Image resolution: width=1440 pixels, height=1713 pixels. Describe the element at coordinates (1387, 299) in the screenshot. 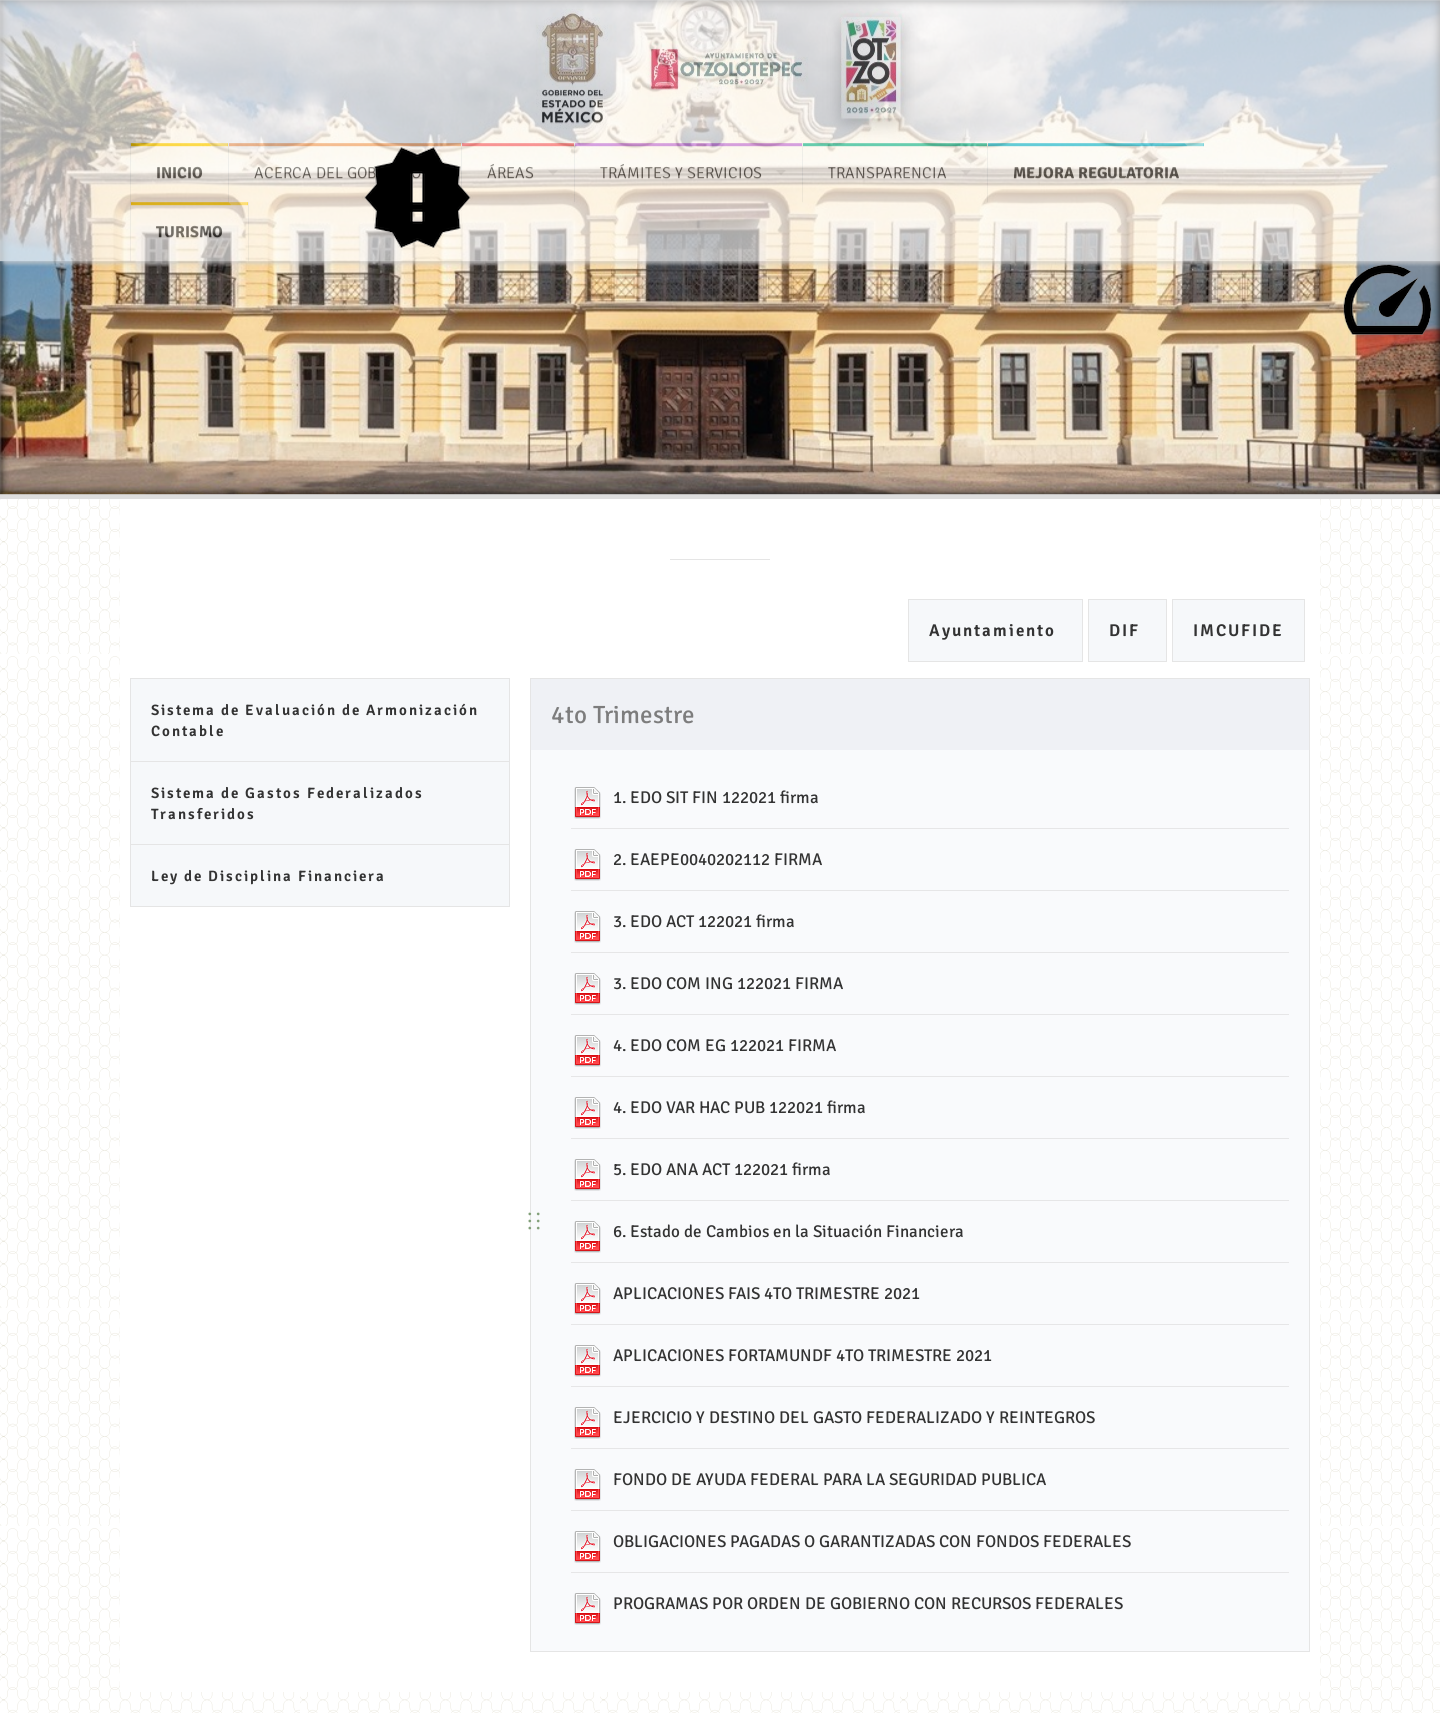

I see `adjust playback speed` at that location.